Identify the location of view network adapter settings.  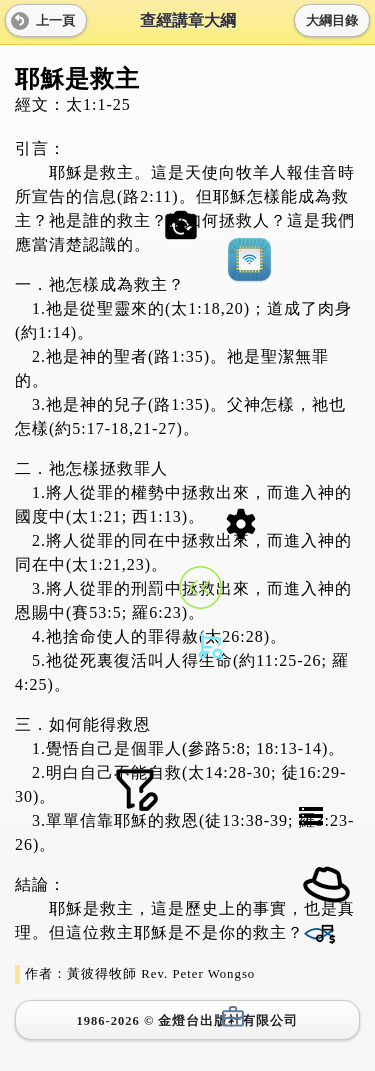
(249, 259).